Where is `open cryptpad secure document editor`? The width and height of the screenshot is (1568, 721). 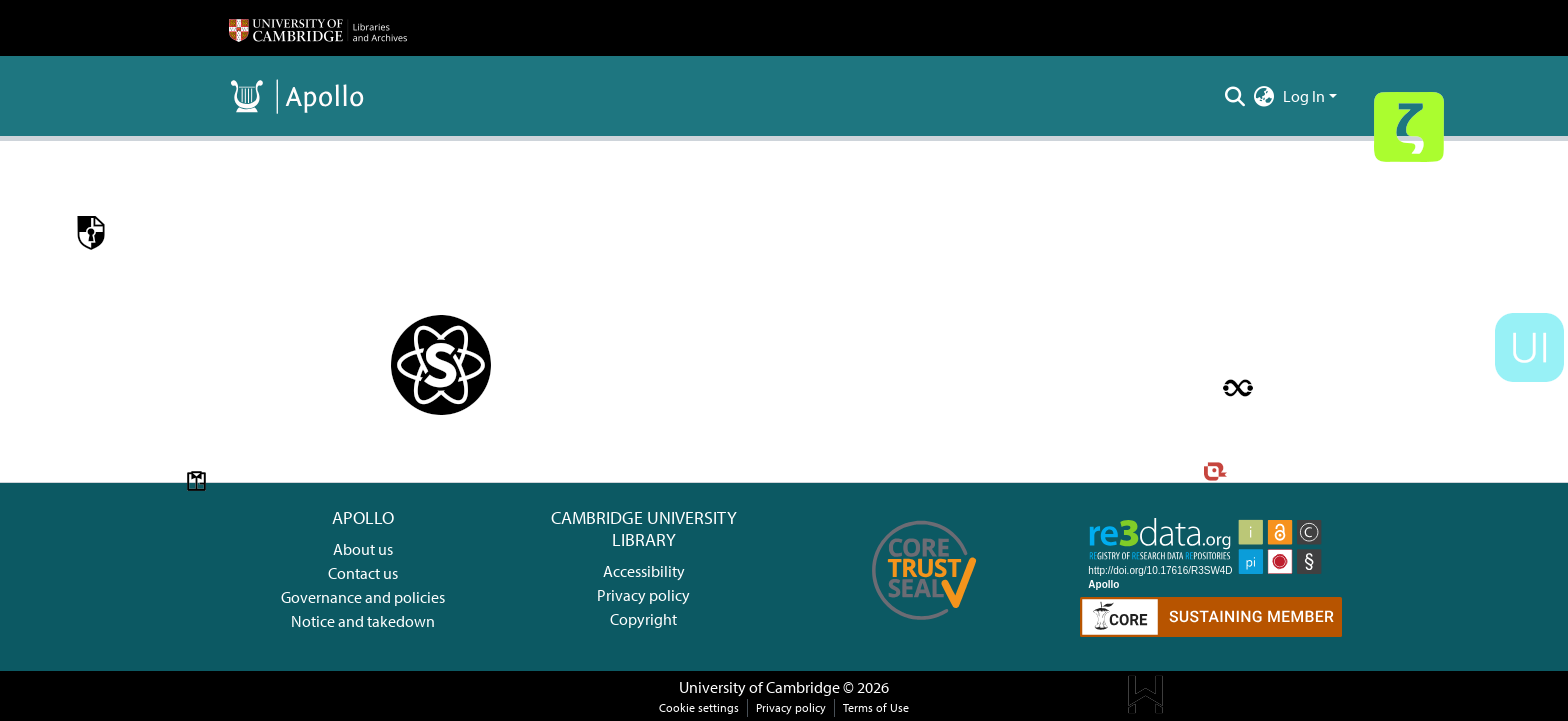 open cryptpad secure document editor is located at coordinates (91, 233).